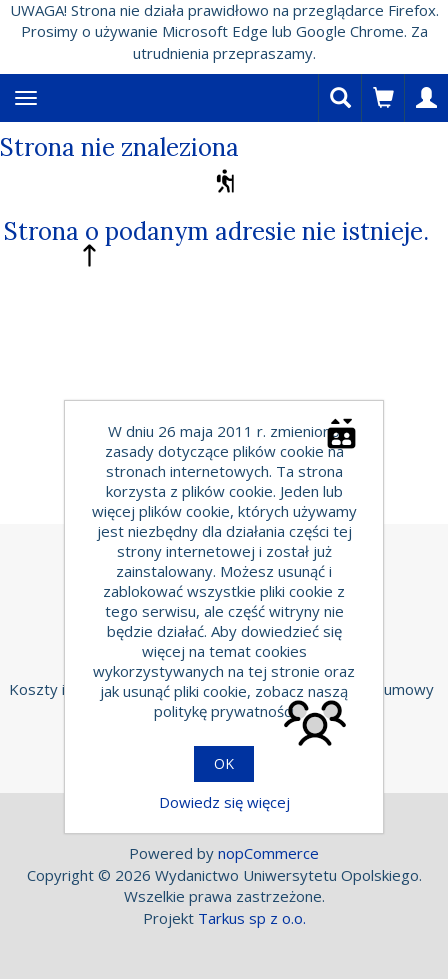 This screenshot has width=448, height=979. I want to click on view group members, so click(315, 721).